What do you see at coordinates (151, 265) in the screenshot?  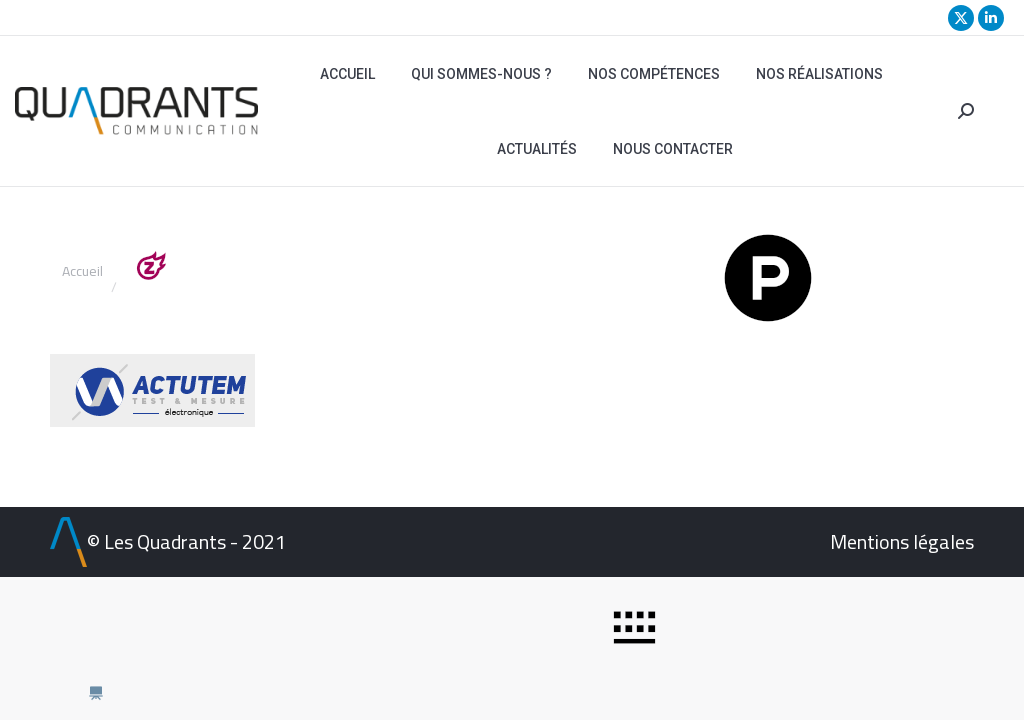 I see `link to zcool profile or portfolio` at bounding box center [151, 265].